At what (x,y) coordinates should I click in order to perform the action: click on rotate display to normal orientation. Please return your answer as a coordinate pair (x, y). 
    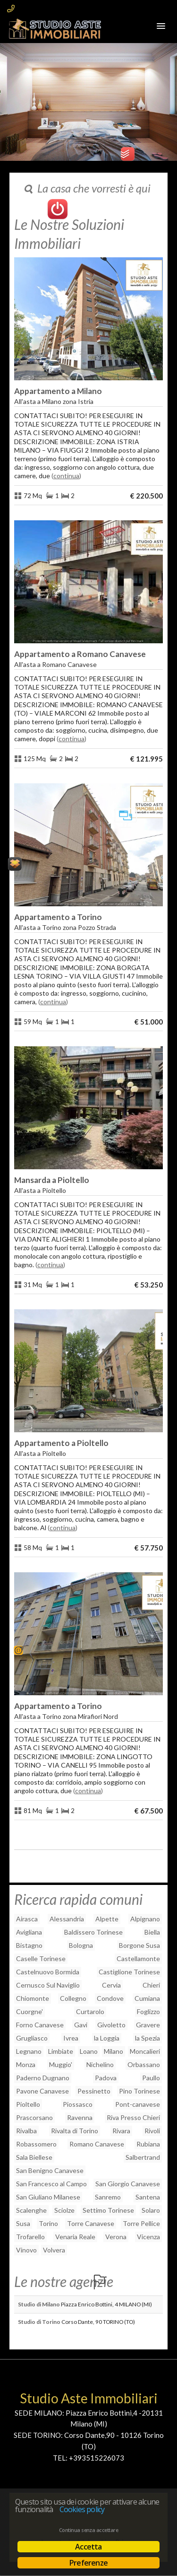
    Looking at the image, I should click on (126, 818).